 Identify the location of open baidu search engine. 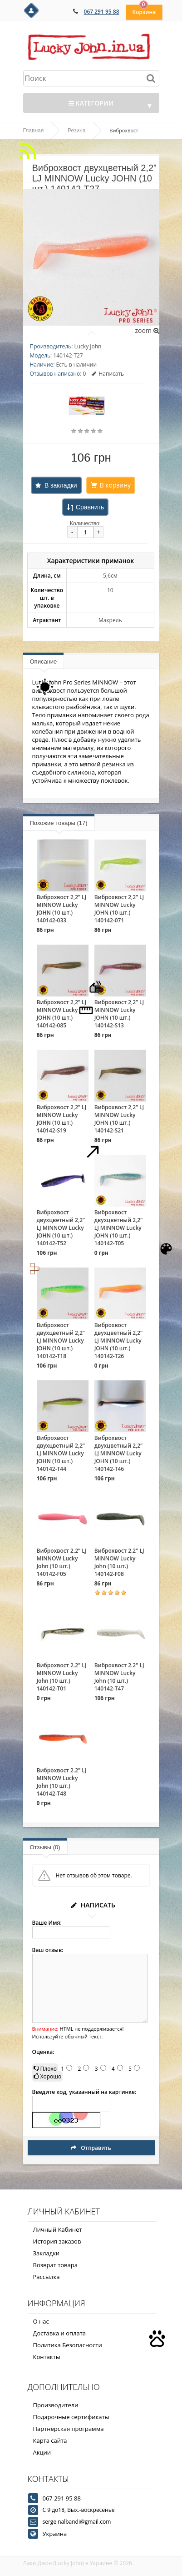
(157, 2339).